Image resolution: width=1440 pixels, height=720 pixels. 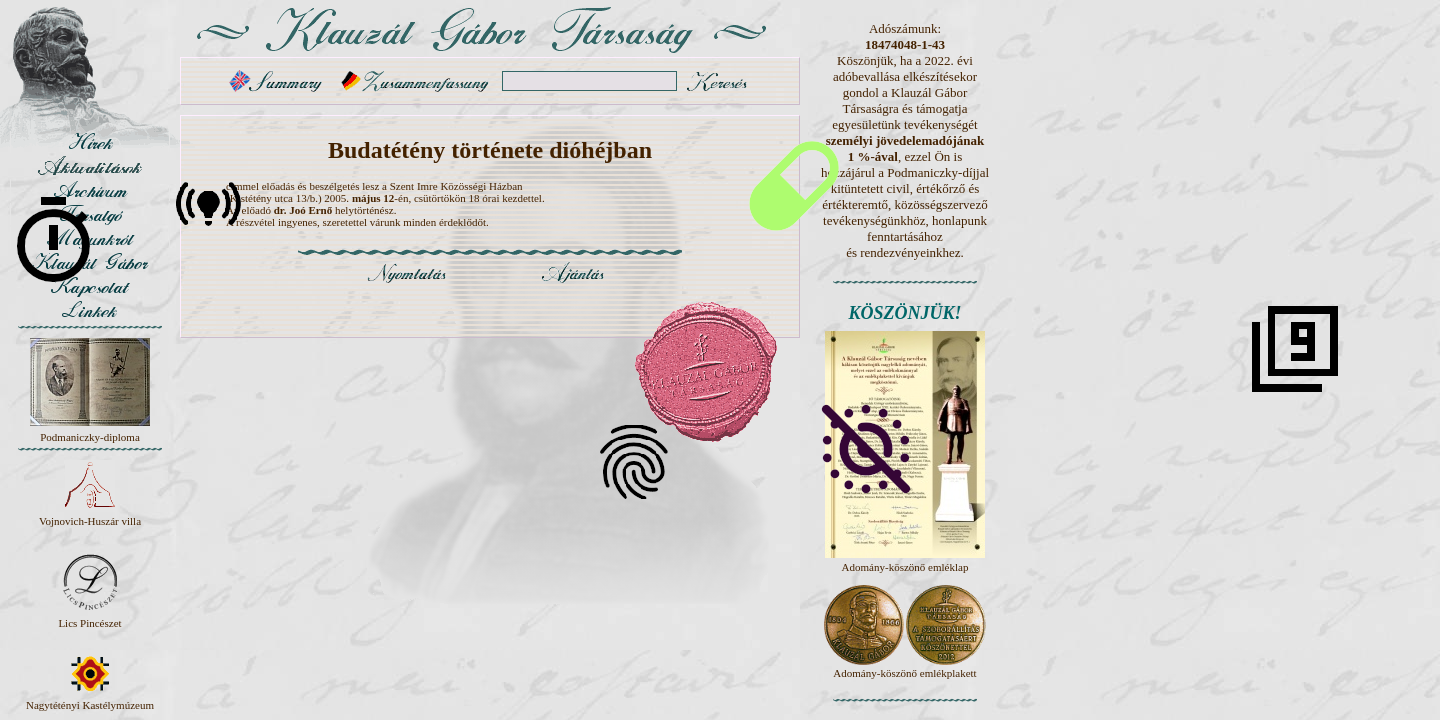 I want to click on indicates 9 items in a photo filter or layer stack, so click(x=1295, y=349).